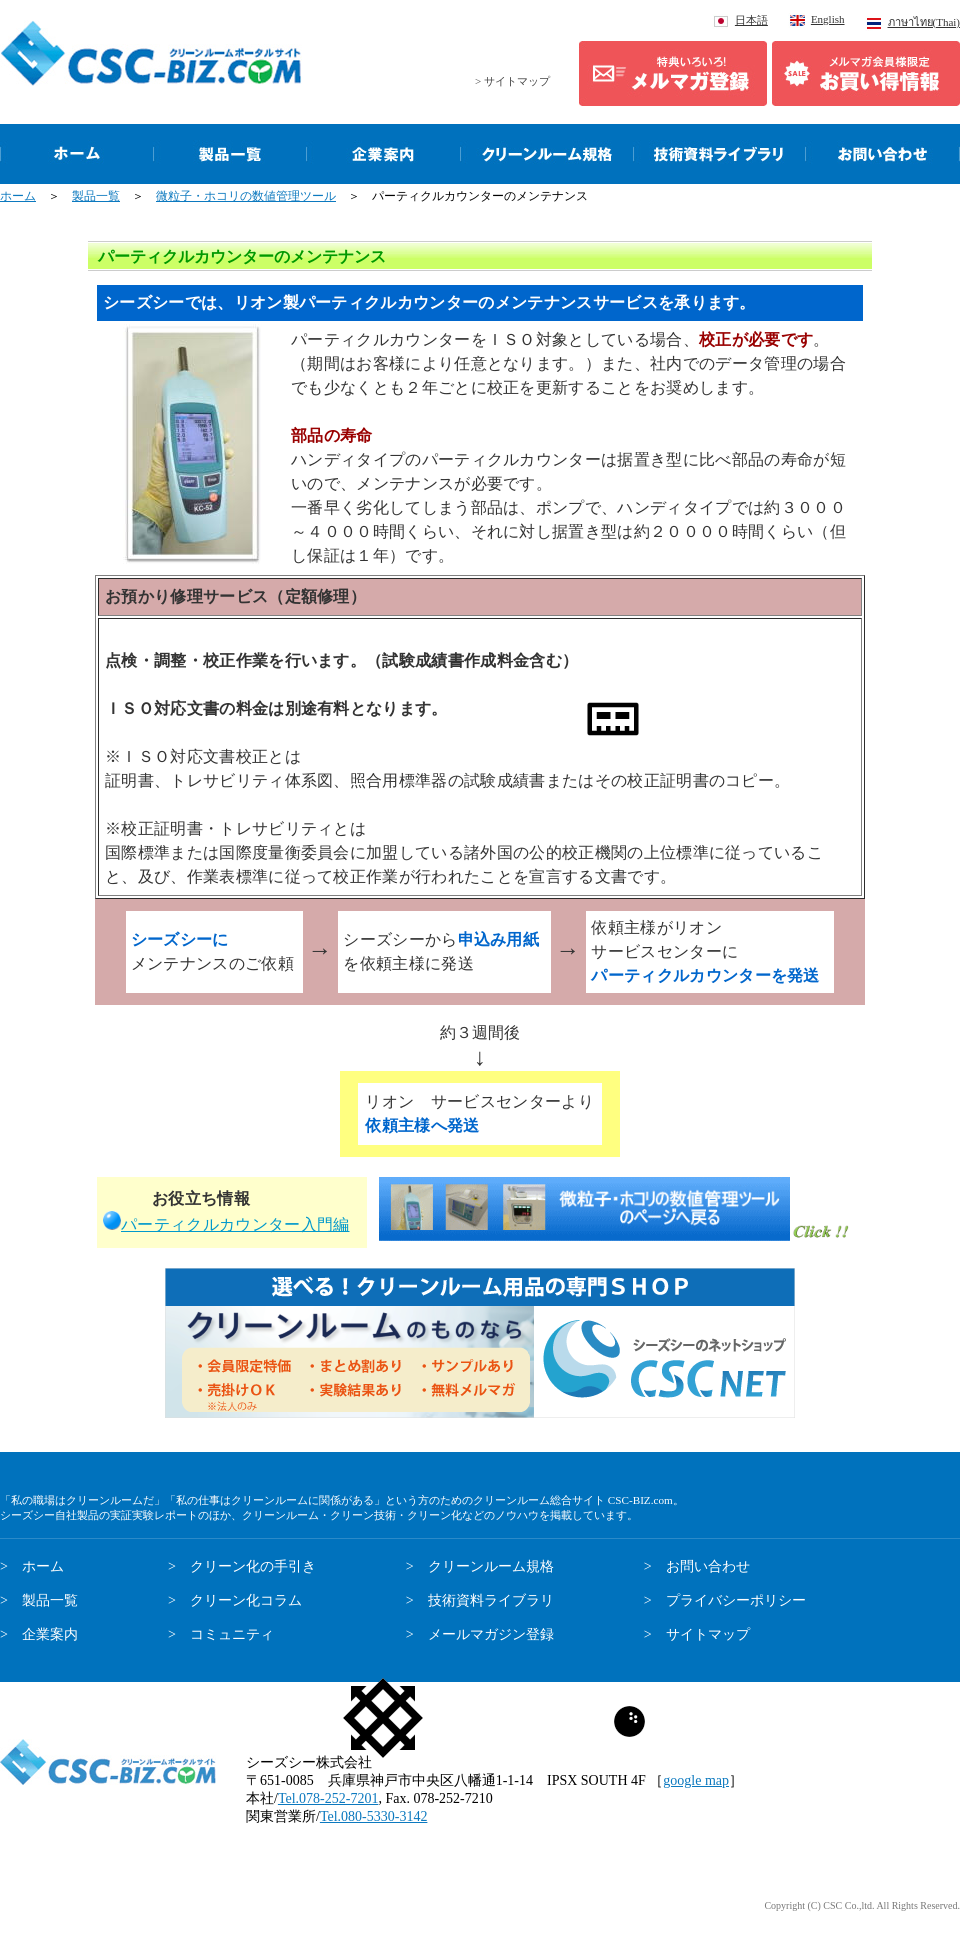 This screenshot has width=960, height=1944. Describe the element at coordinates (613, 719) in the screenshot. I see `view RAM or memory usage` at that location.